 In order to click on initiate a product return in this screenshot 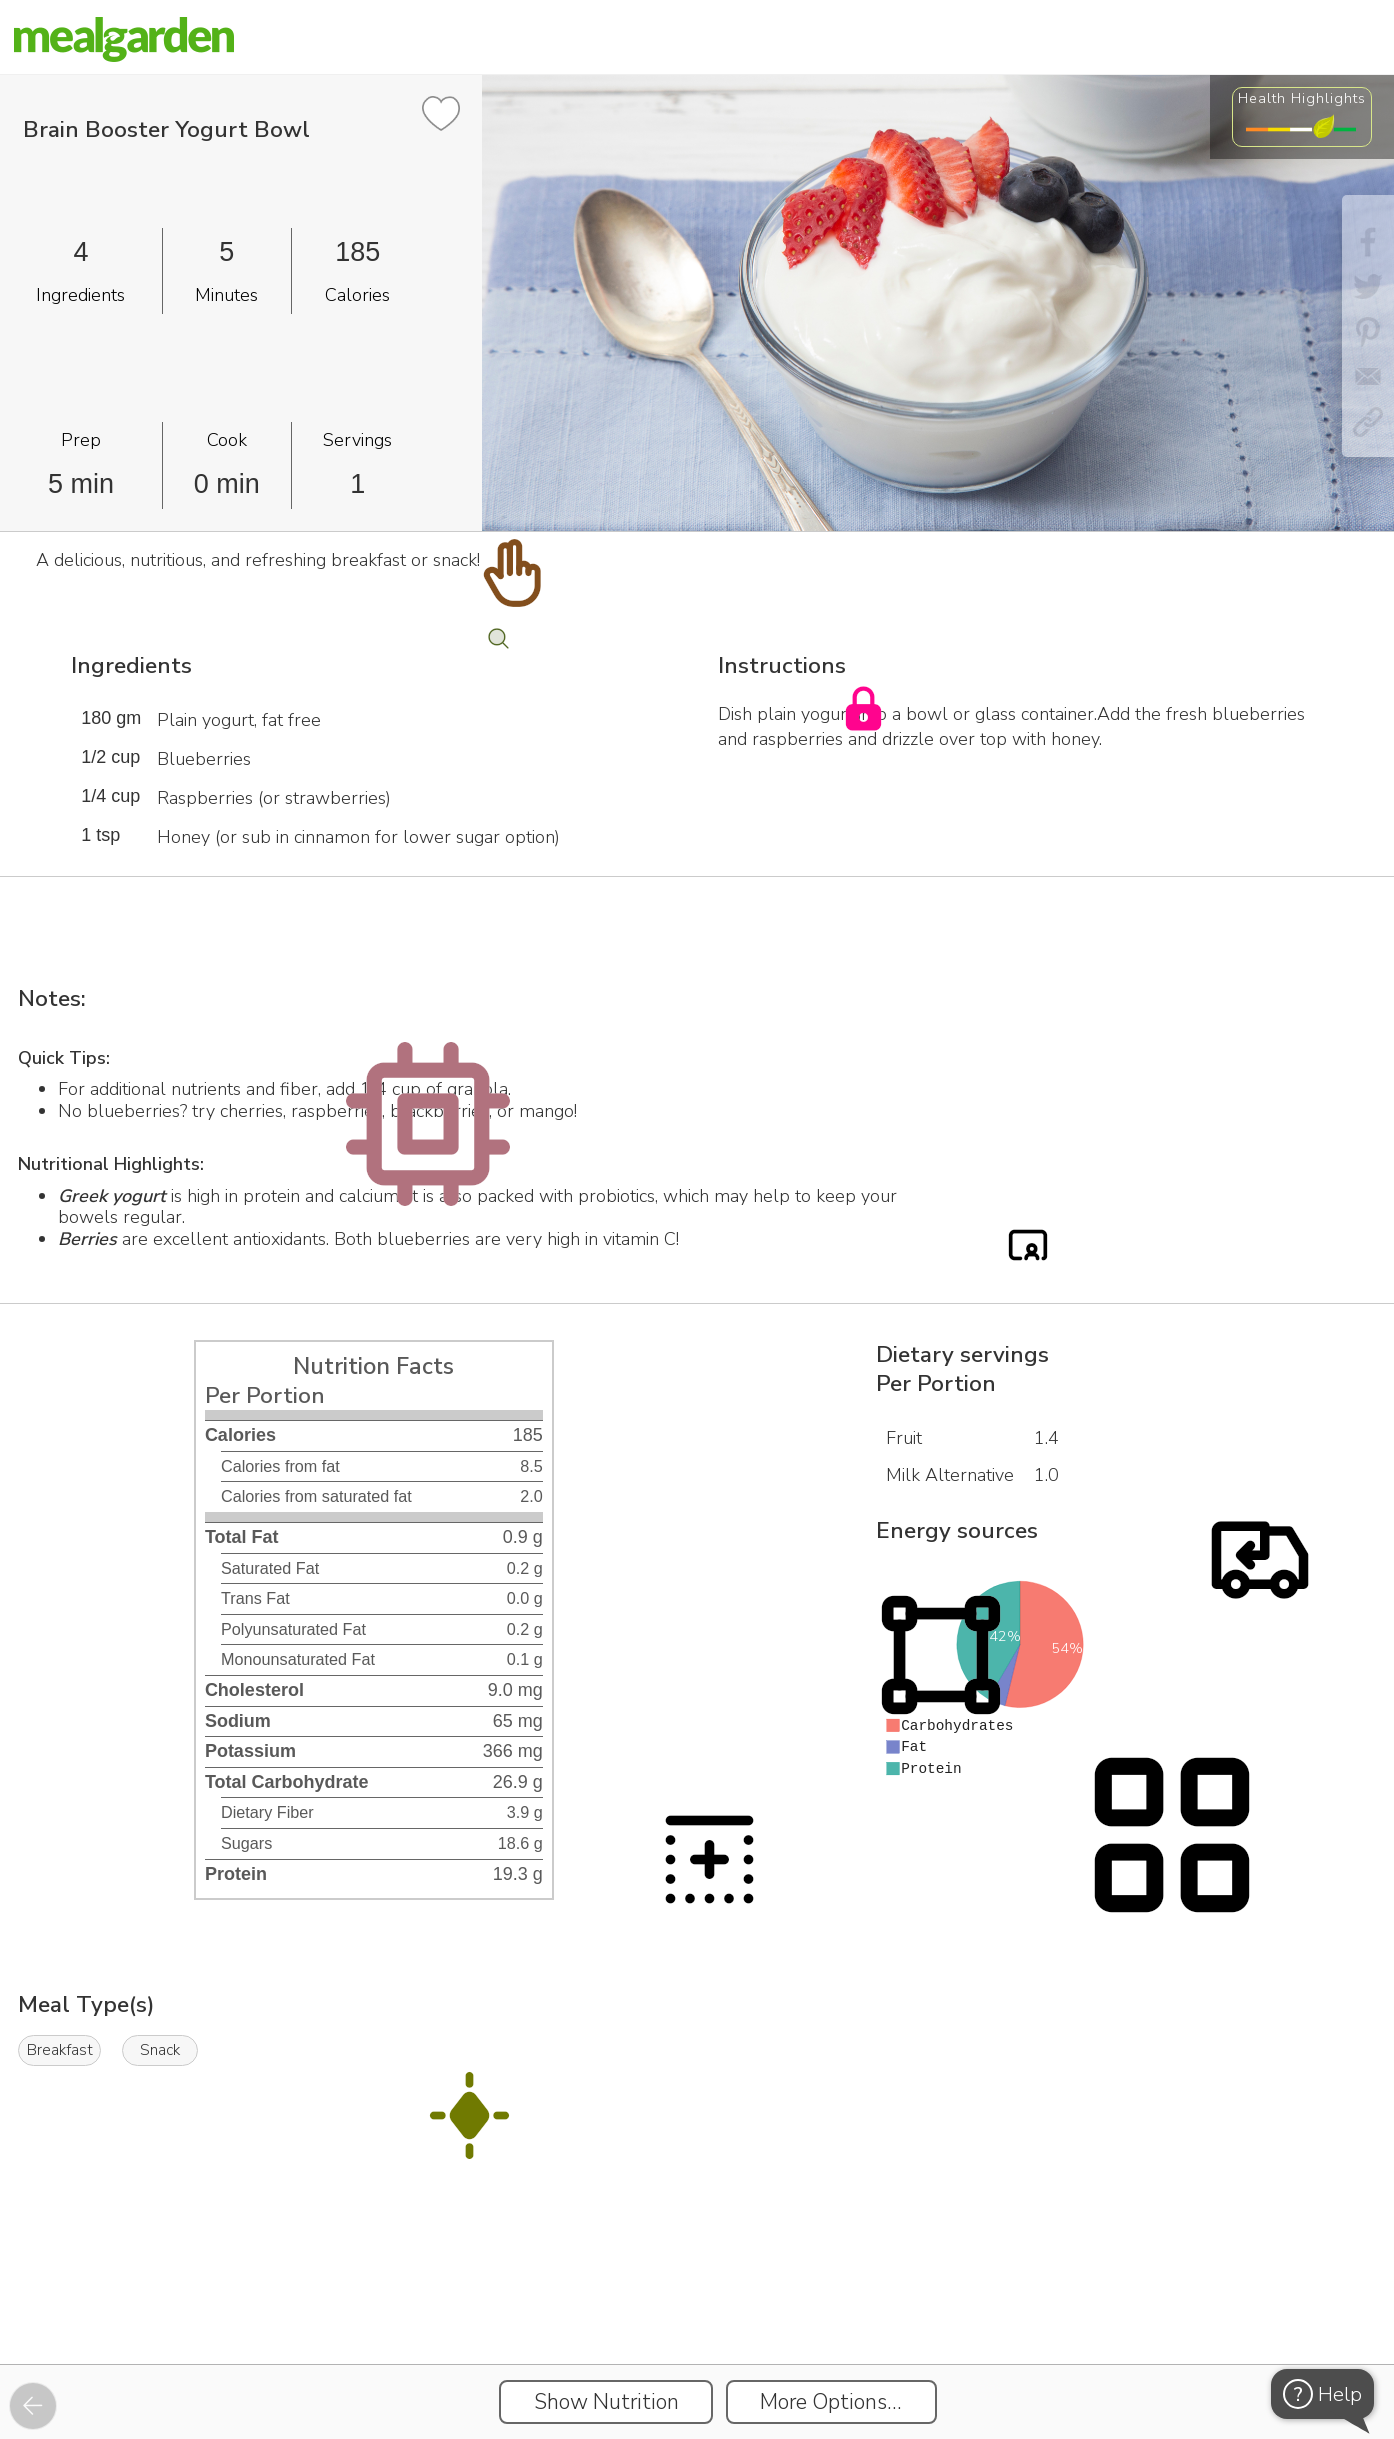, I will do `click(1260, 1560)`.